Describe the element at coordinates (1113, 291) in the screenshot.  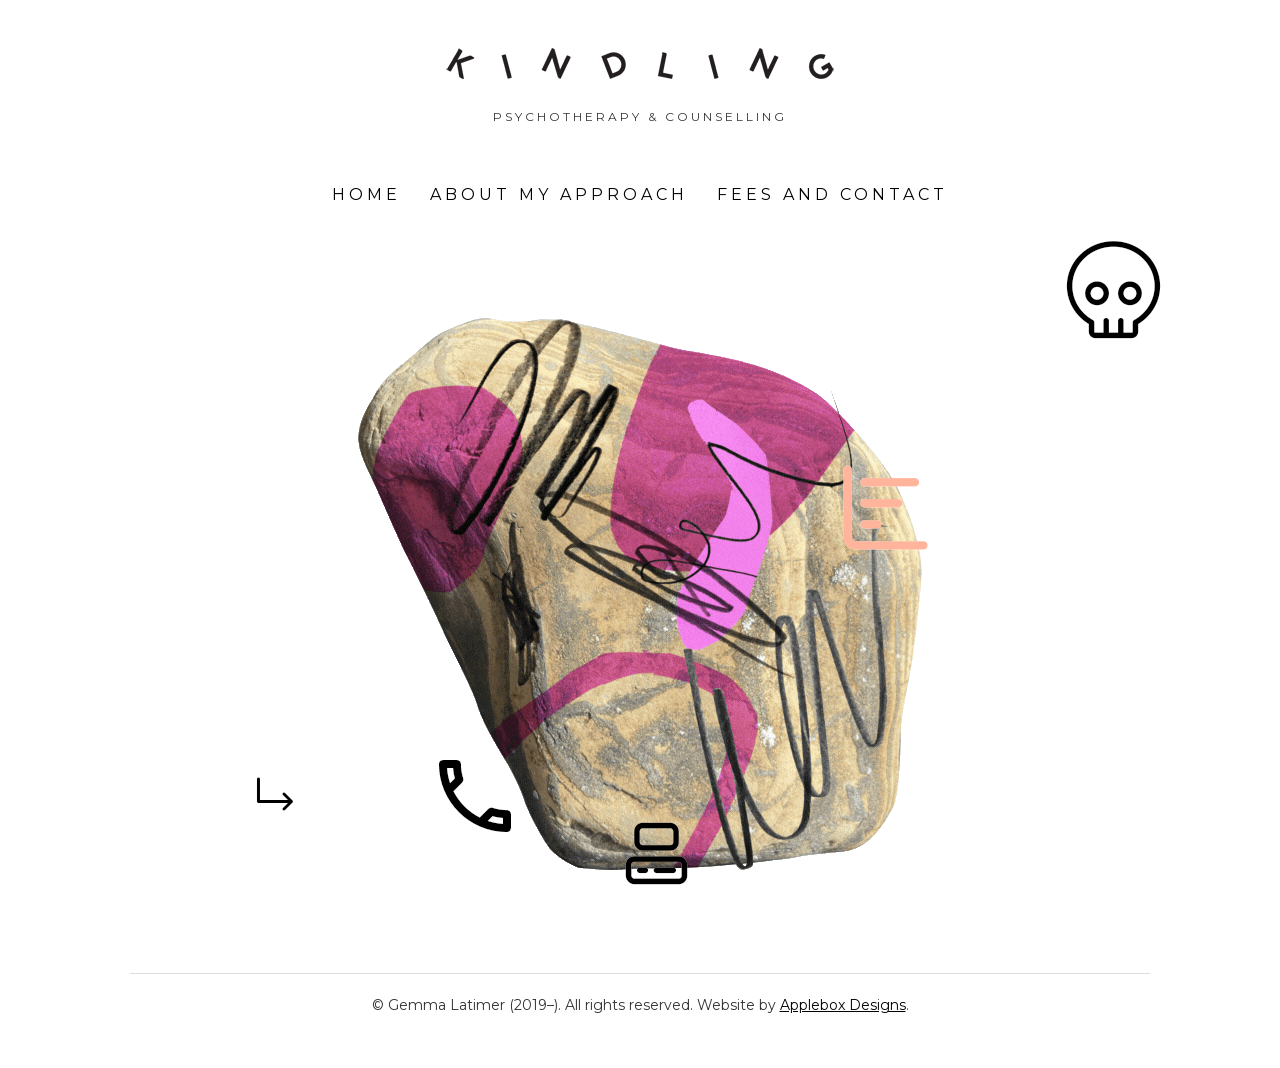
I see `indicates dangerous or harmful content` at that location.